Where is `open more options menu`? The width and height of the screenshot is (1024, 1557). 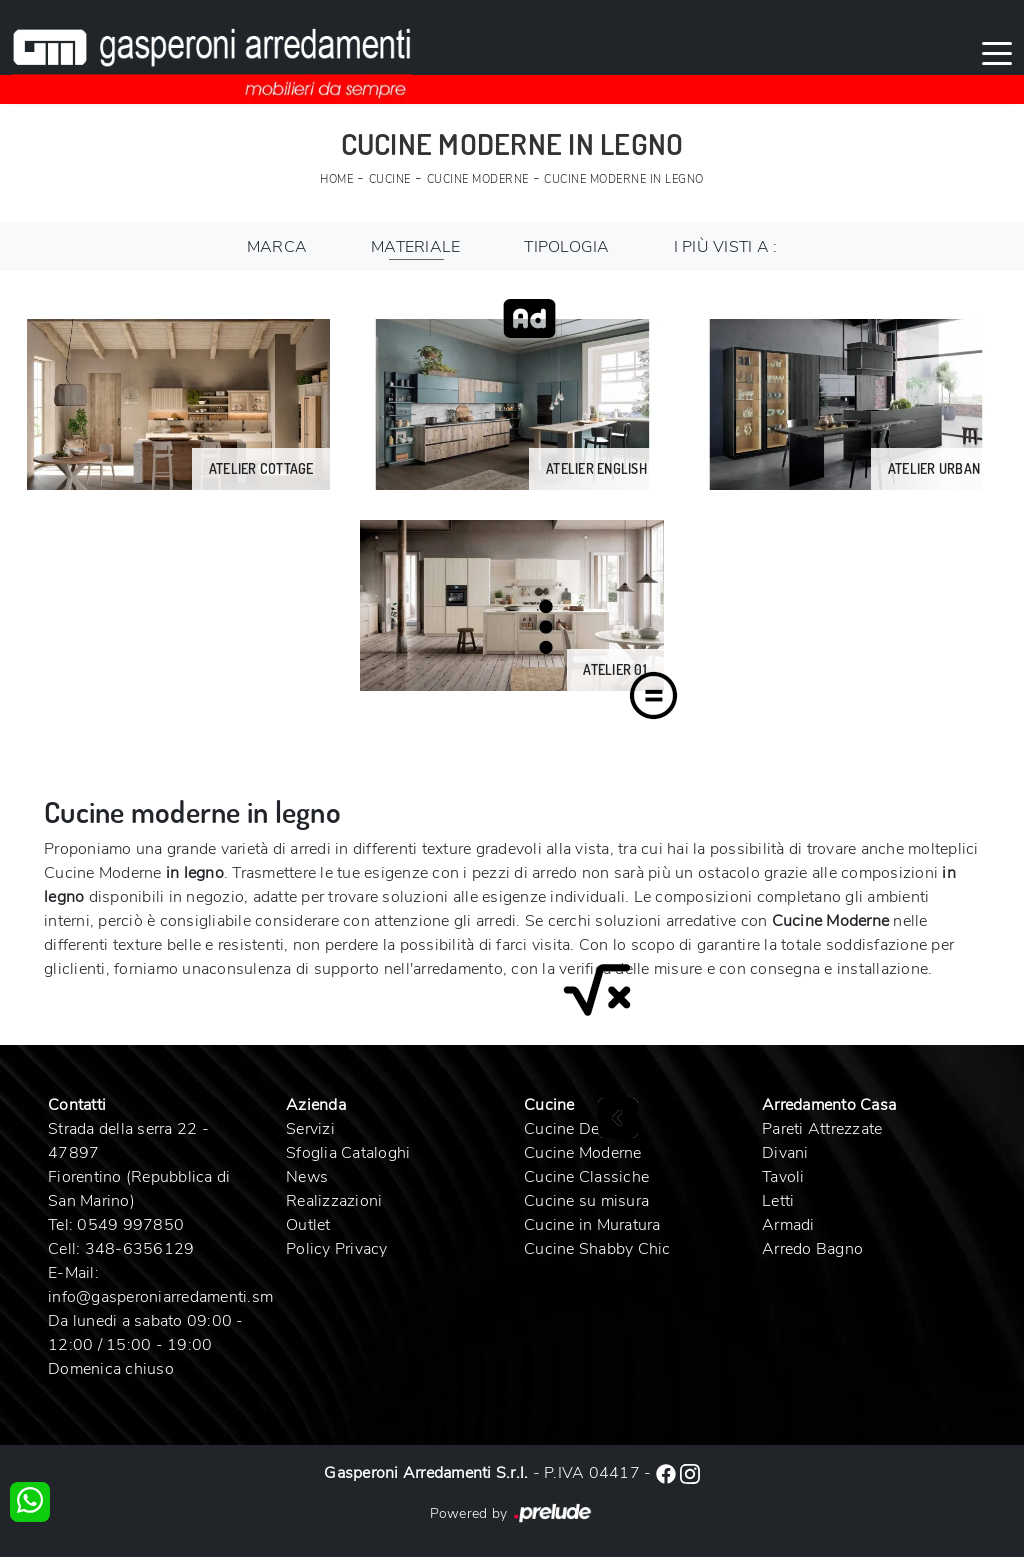 open more options menu is located at coordinates (546, 627).